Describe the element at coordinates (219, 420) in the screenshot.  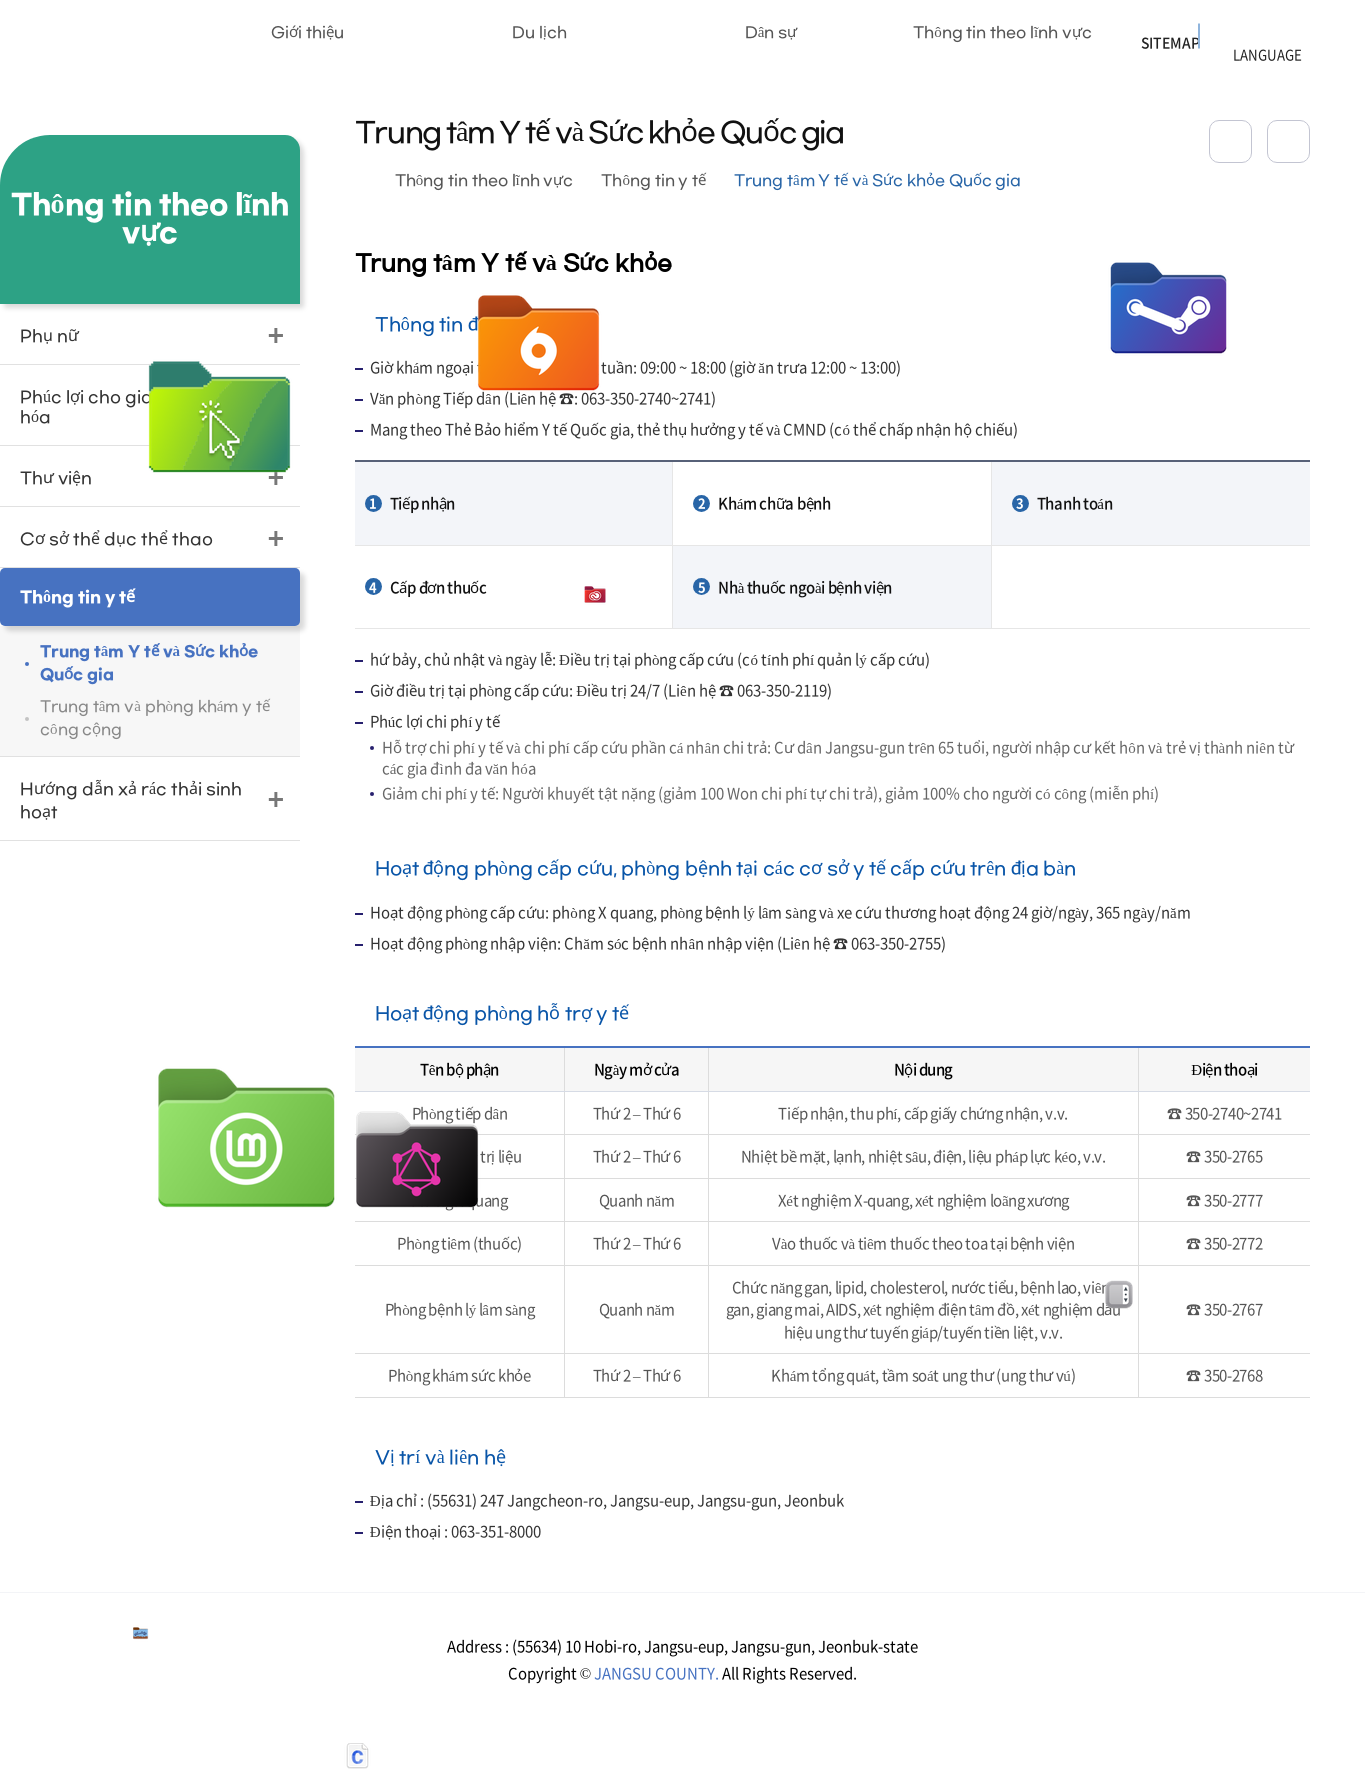
I see `folder containing cursor or pointer assets` at that location.